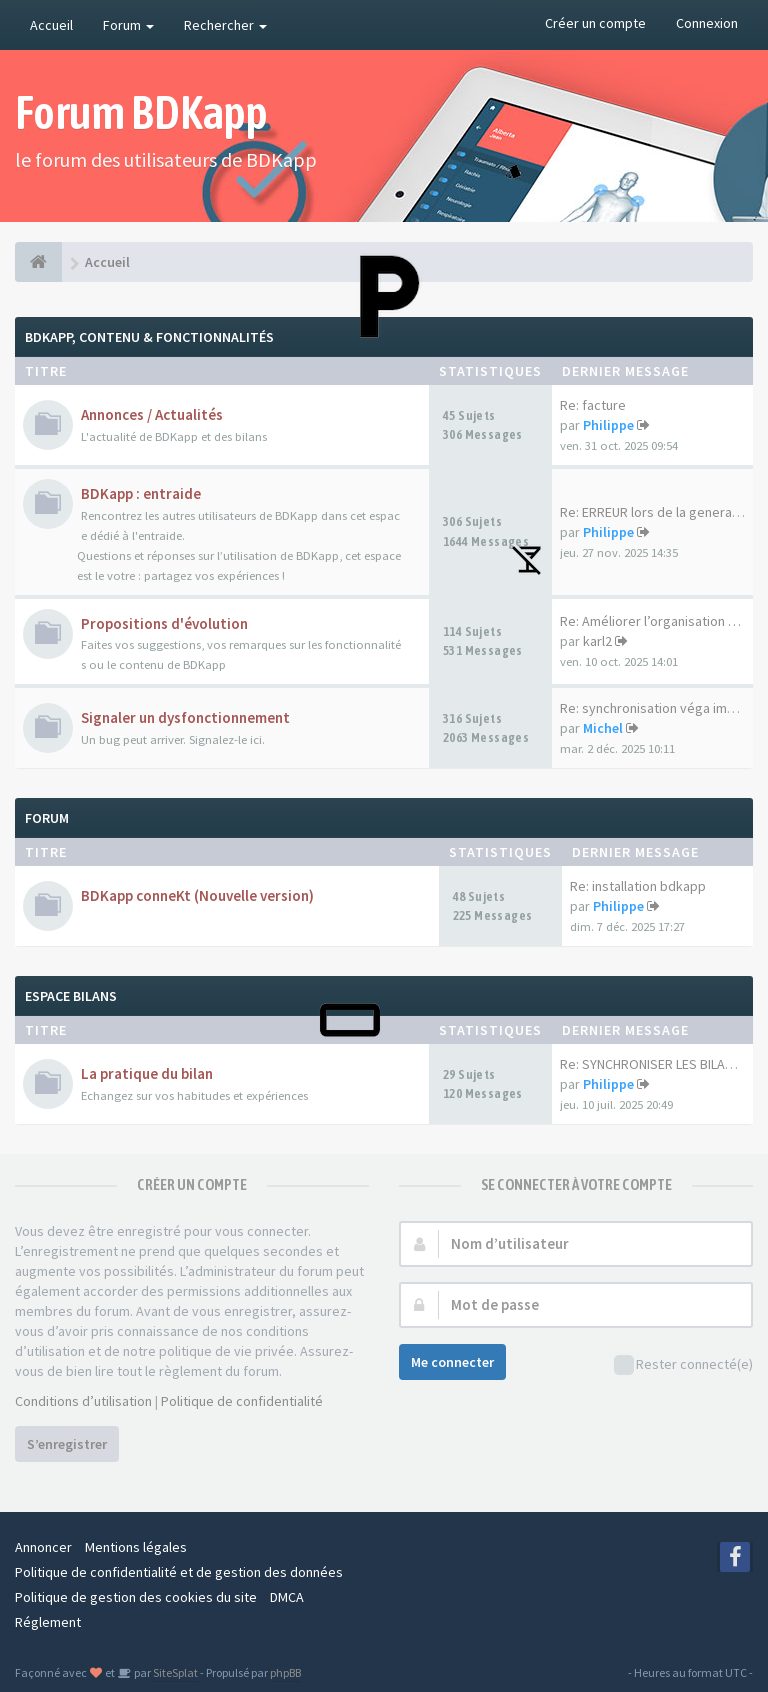  I want to click on crop image to 7:5 aspect ratio, so click(350, 1020).